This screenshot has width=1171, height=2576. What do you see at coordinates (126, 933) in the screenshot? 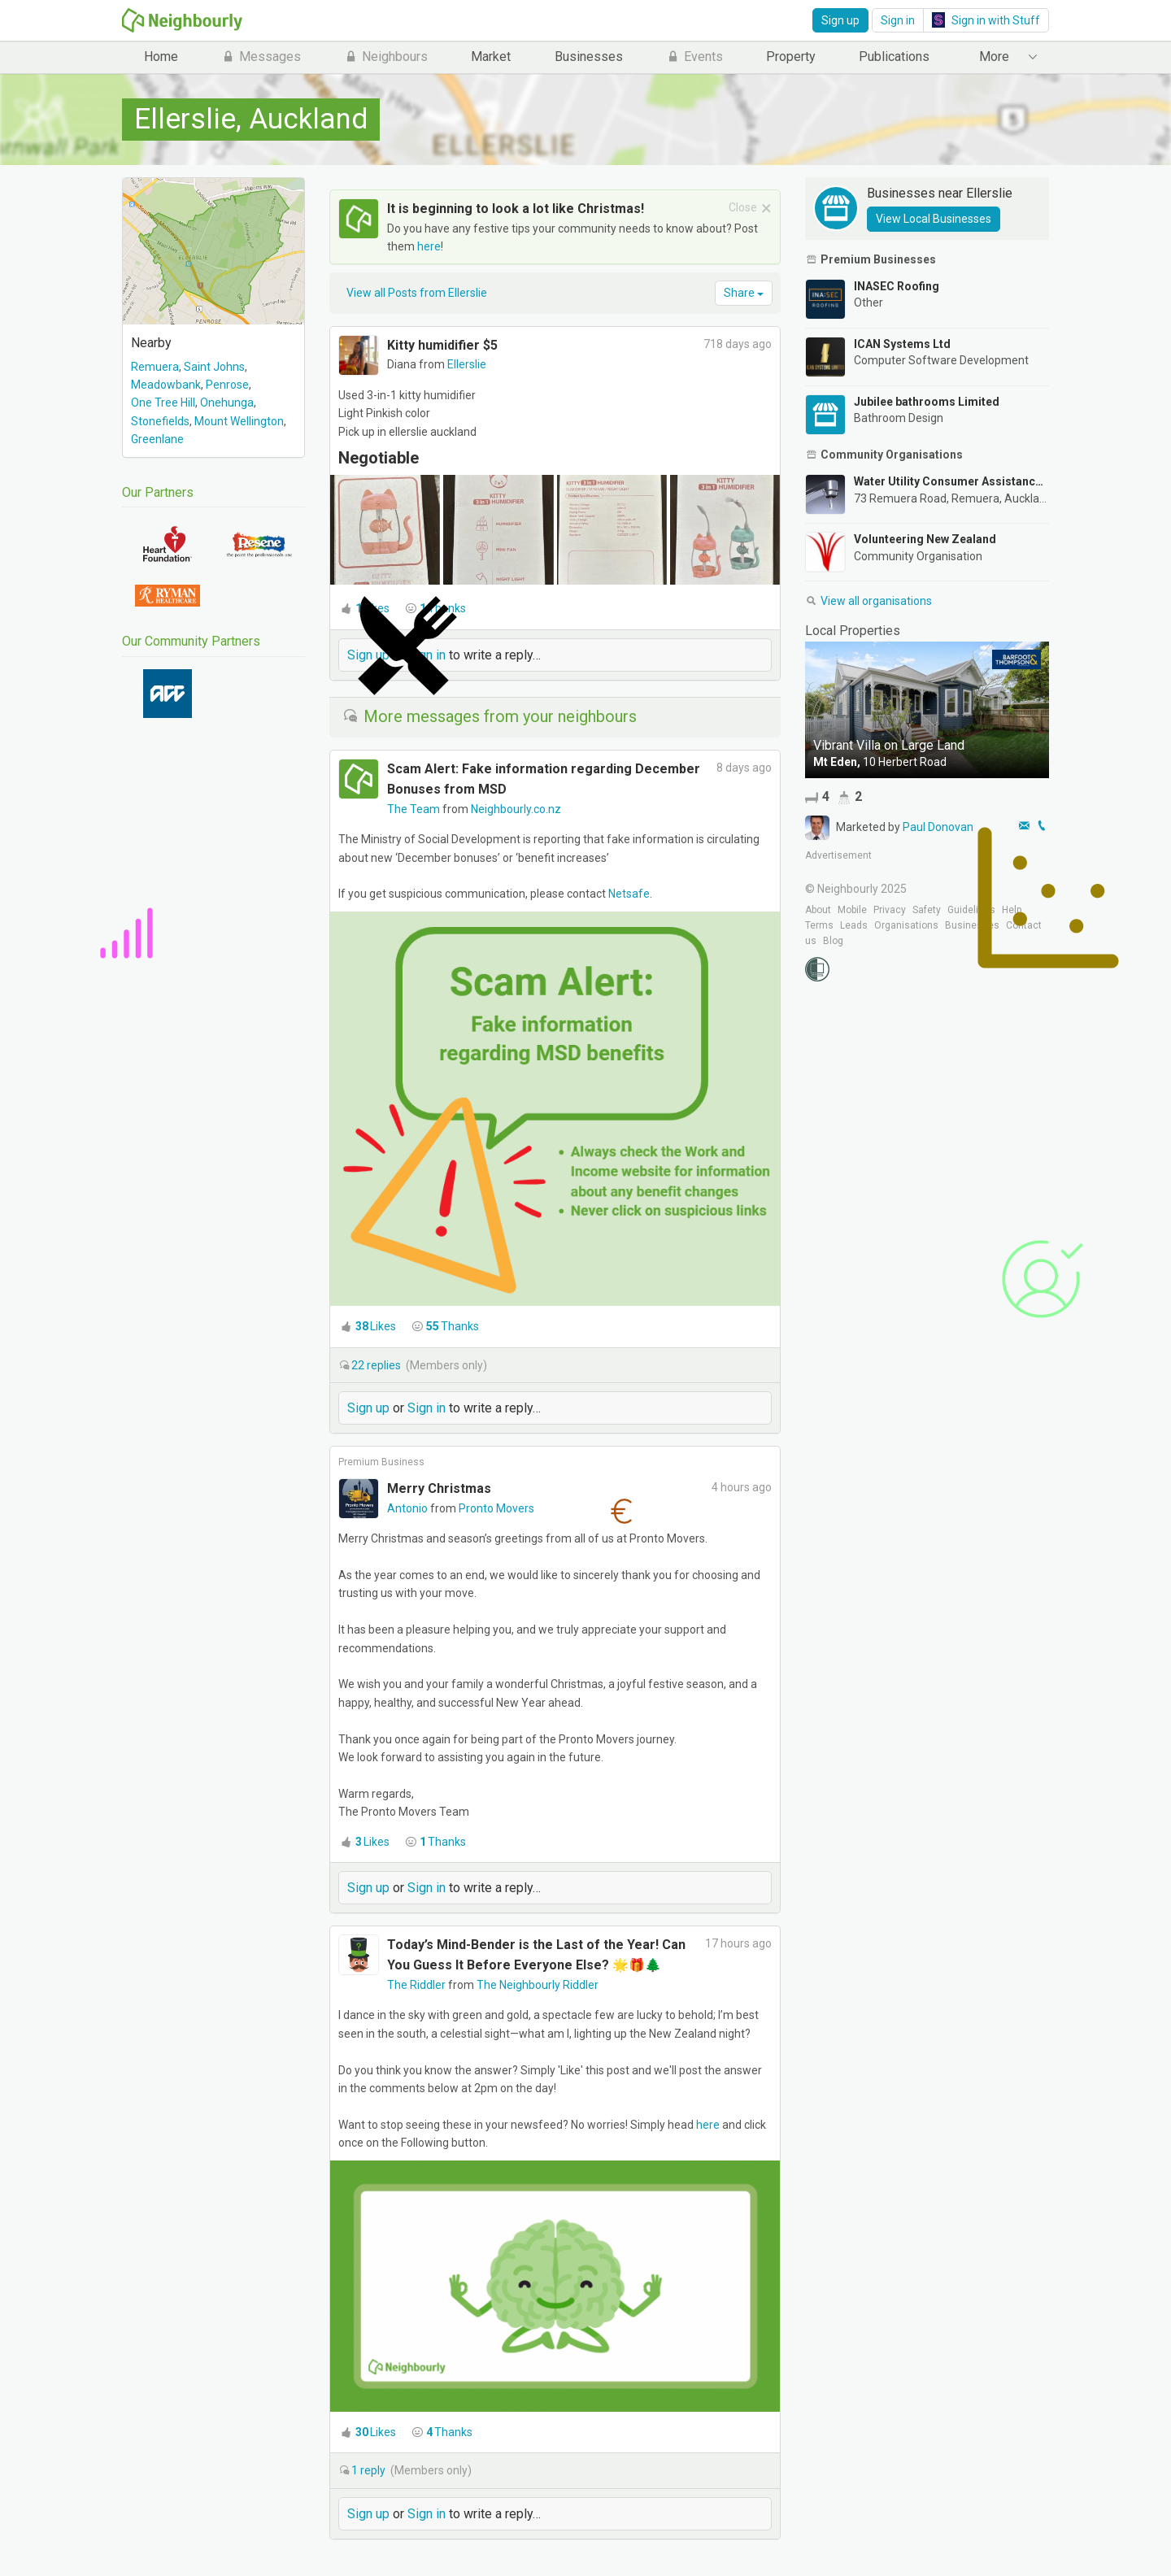
I see `indicates full signal strength` at bounding box center [126, 933].